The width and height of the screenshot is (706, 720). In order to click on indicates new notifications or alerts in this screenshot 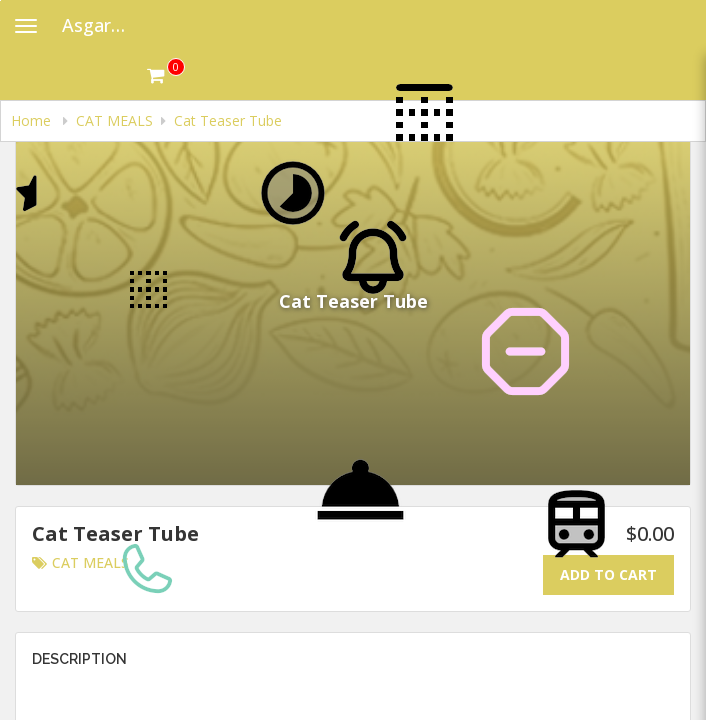, I will do `click(373, 258)`.